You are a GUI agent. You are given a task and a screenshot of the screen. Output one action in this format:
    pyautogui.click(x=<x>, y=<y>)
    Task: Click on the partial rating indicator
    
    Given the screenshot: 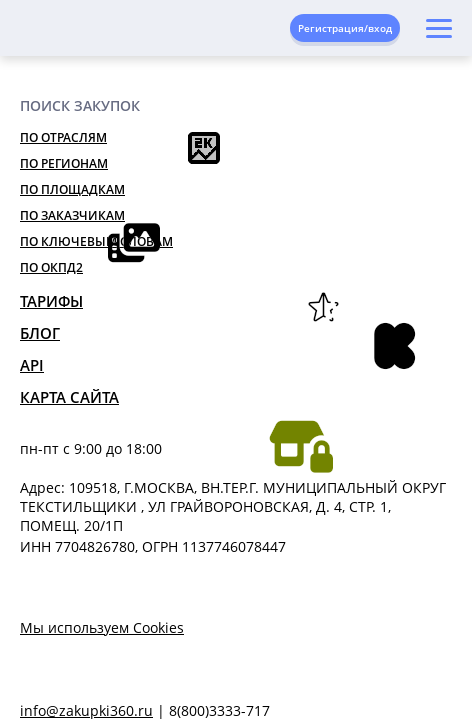 What is the action you would take?
    pyautogui.click(x=323, y=307)
    